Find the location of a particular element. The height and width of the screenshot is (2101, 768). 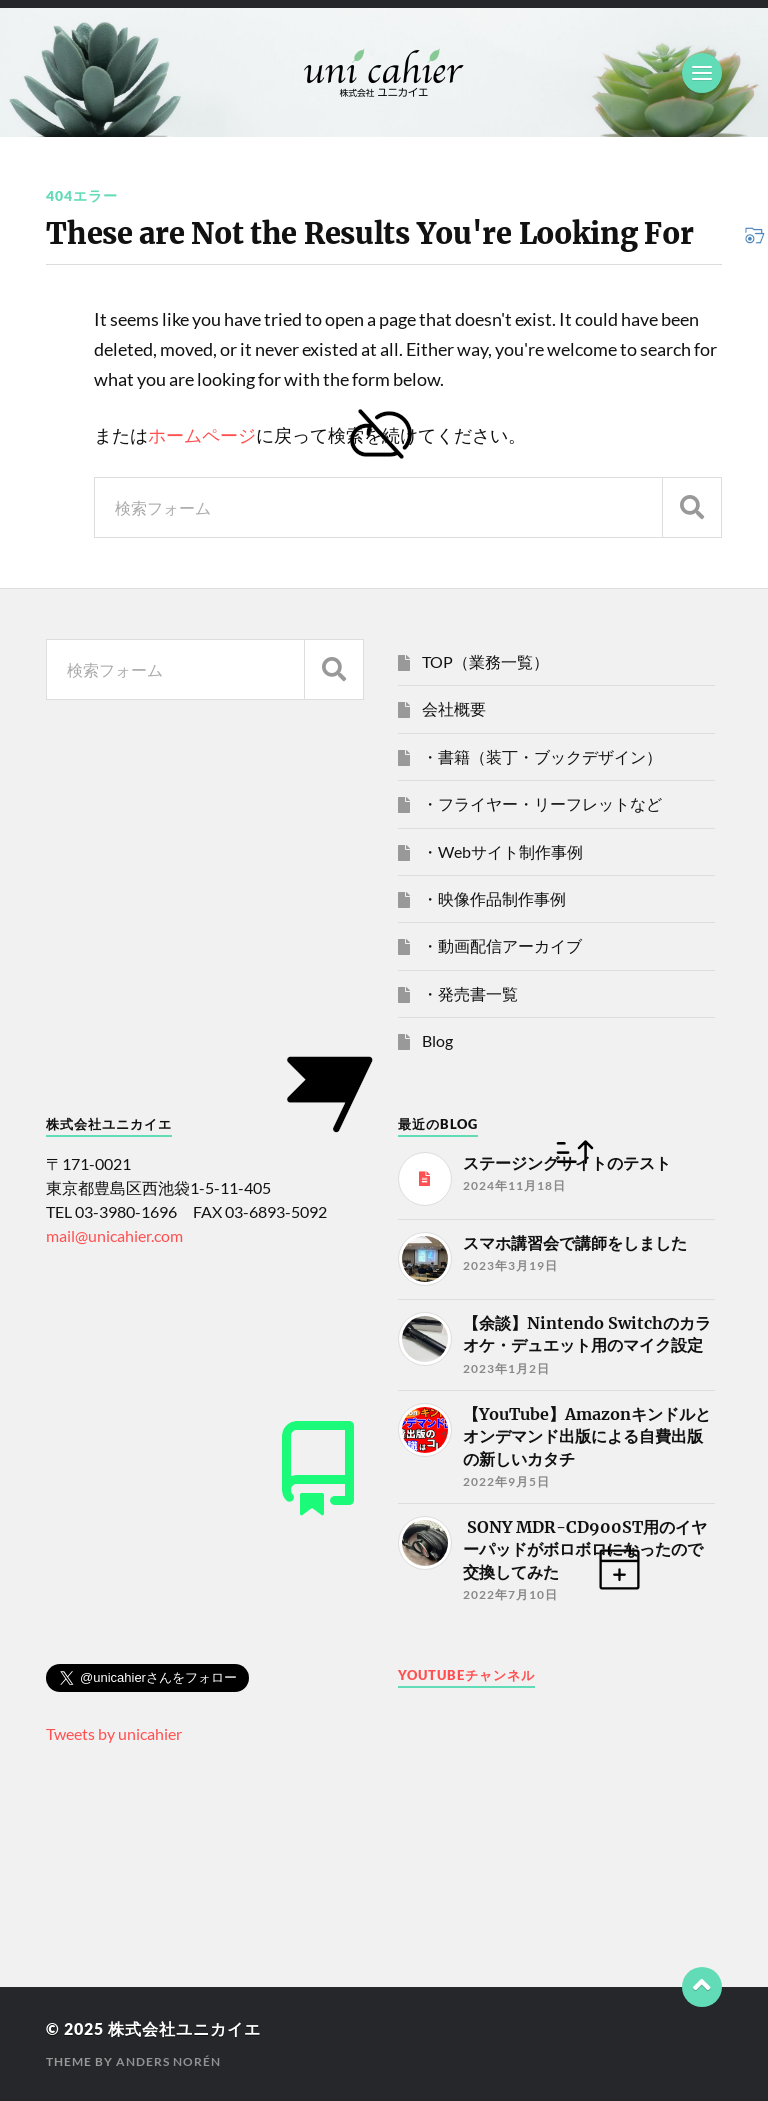

flag or mark an item for follow-up is located at coordinates (326, 1089).